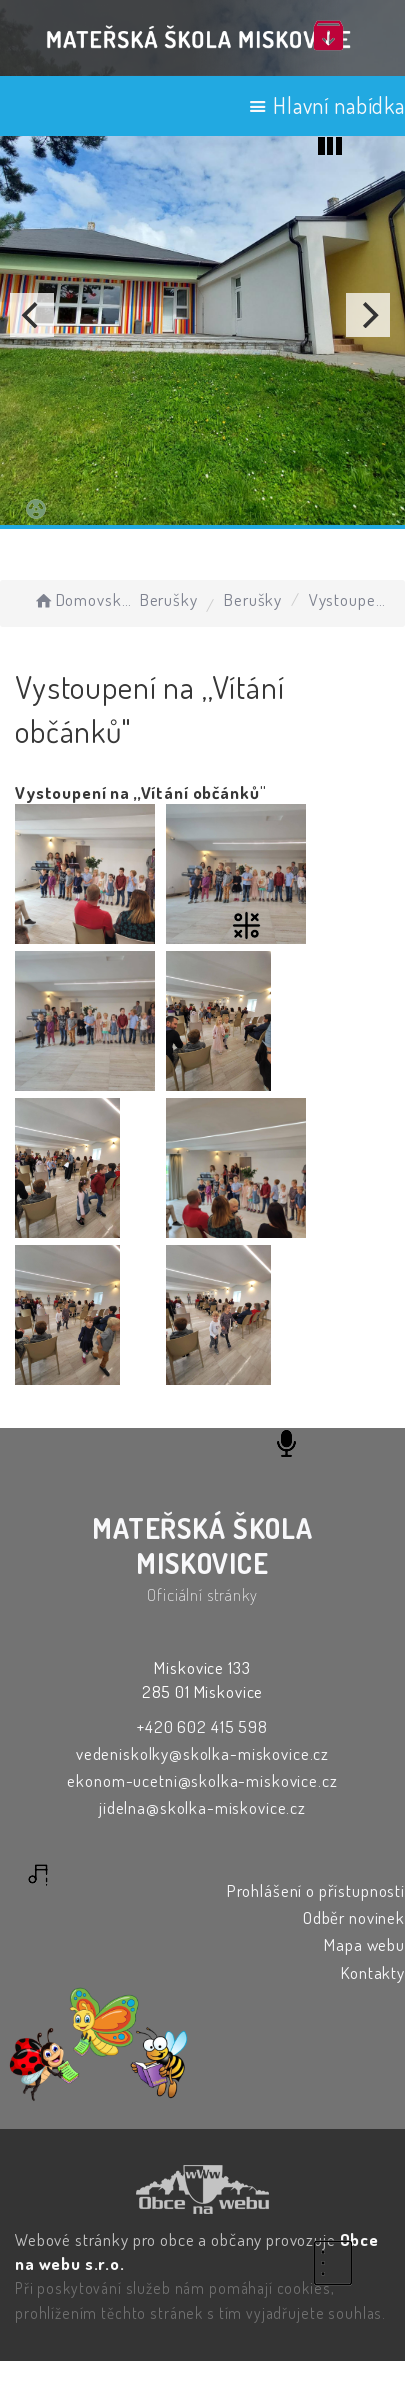 Image resolution: width=405 pixels, height=2406 pixels. Describe the element at coordinates (286, 1443) in the screenshot. I see `tap to start voice recording` at that location.